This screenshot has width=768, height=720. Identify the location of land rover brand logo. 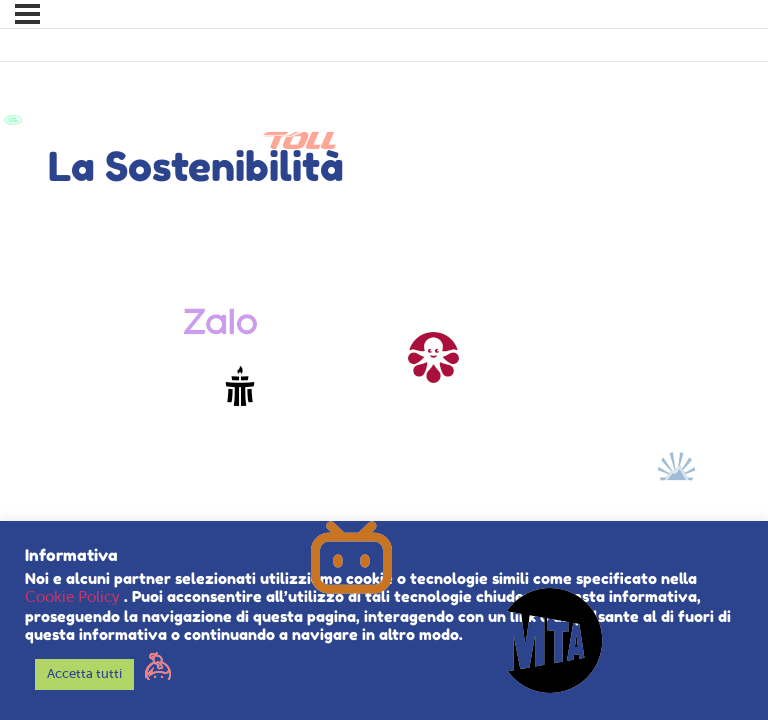
(13, 120).